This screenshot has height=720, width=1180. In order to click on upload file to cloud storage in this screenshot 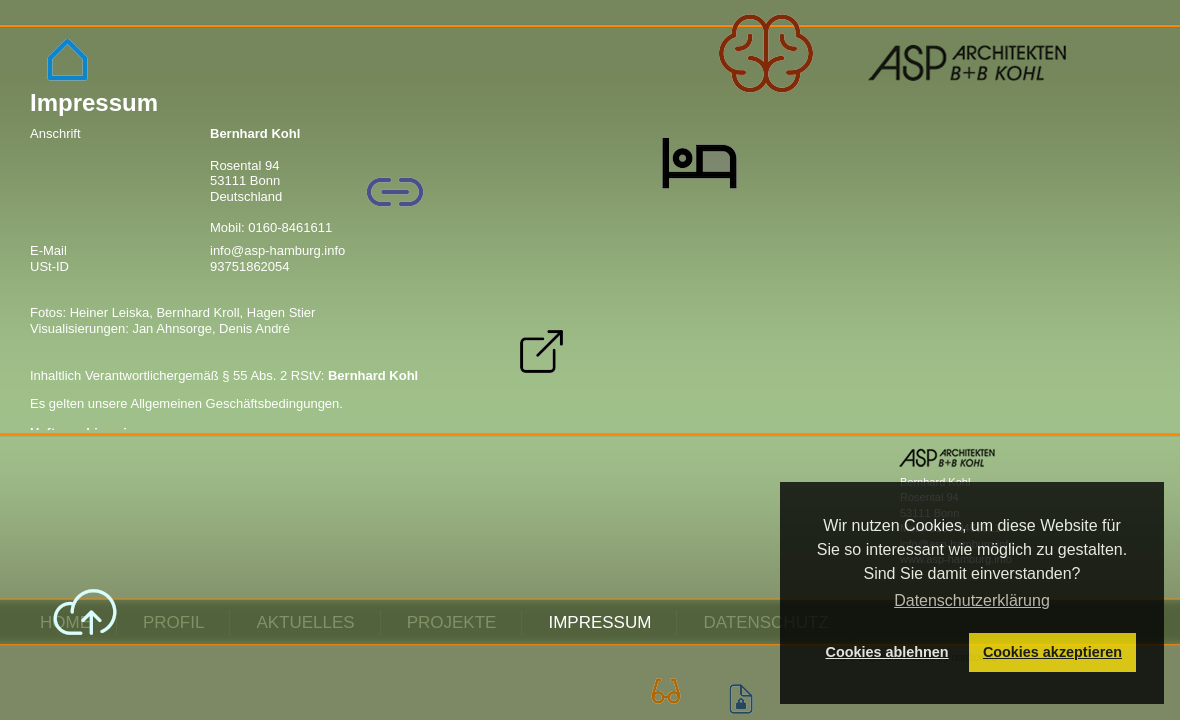, I will do `click(85, 612)`.